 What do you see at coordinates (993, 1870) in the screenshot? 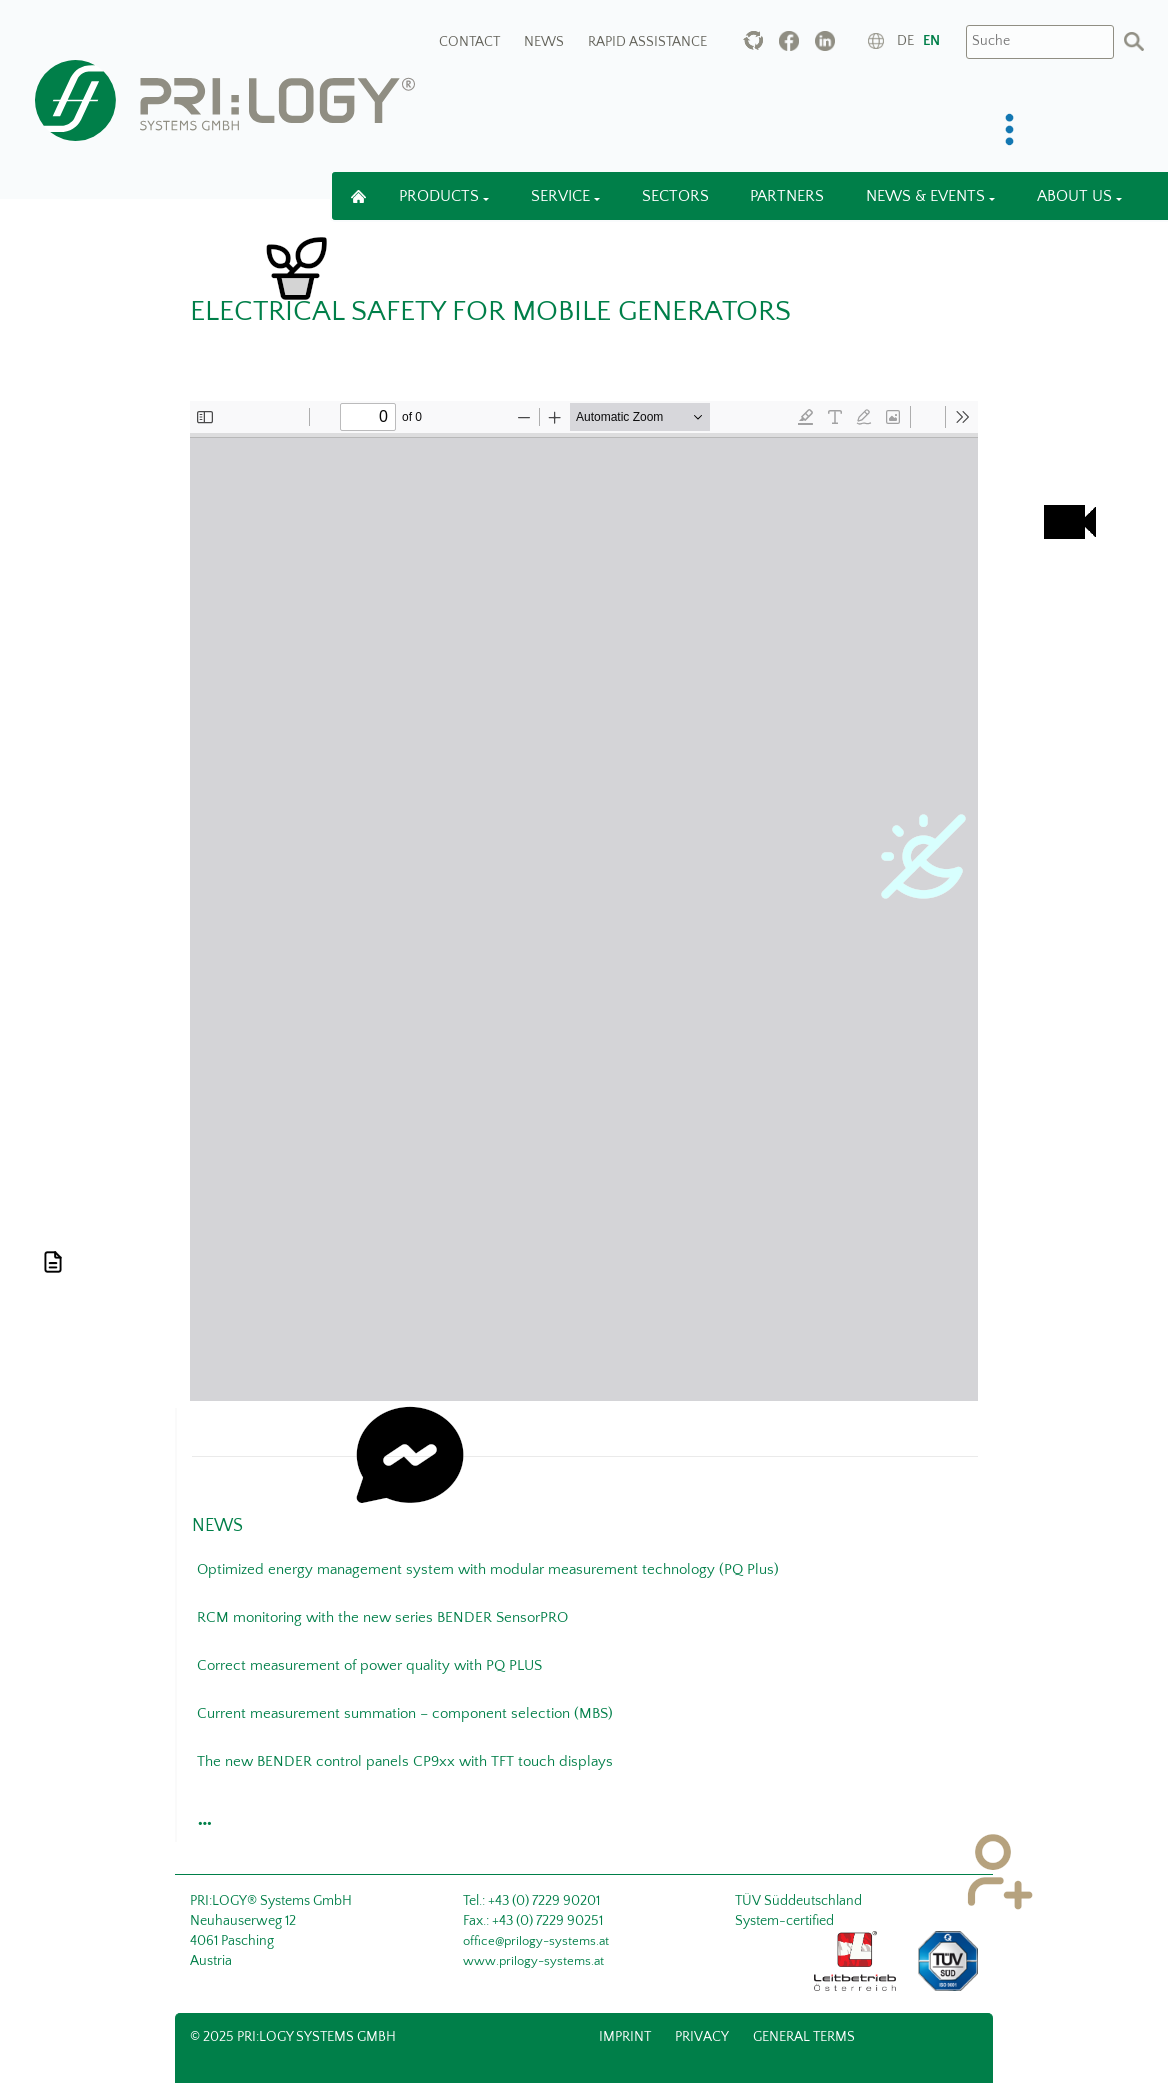
I see `add a new contact or friend` at bounding box center [993, 1870].